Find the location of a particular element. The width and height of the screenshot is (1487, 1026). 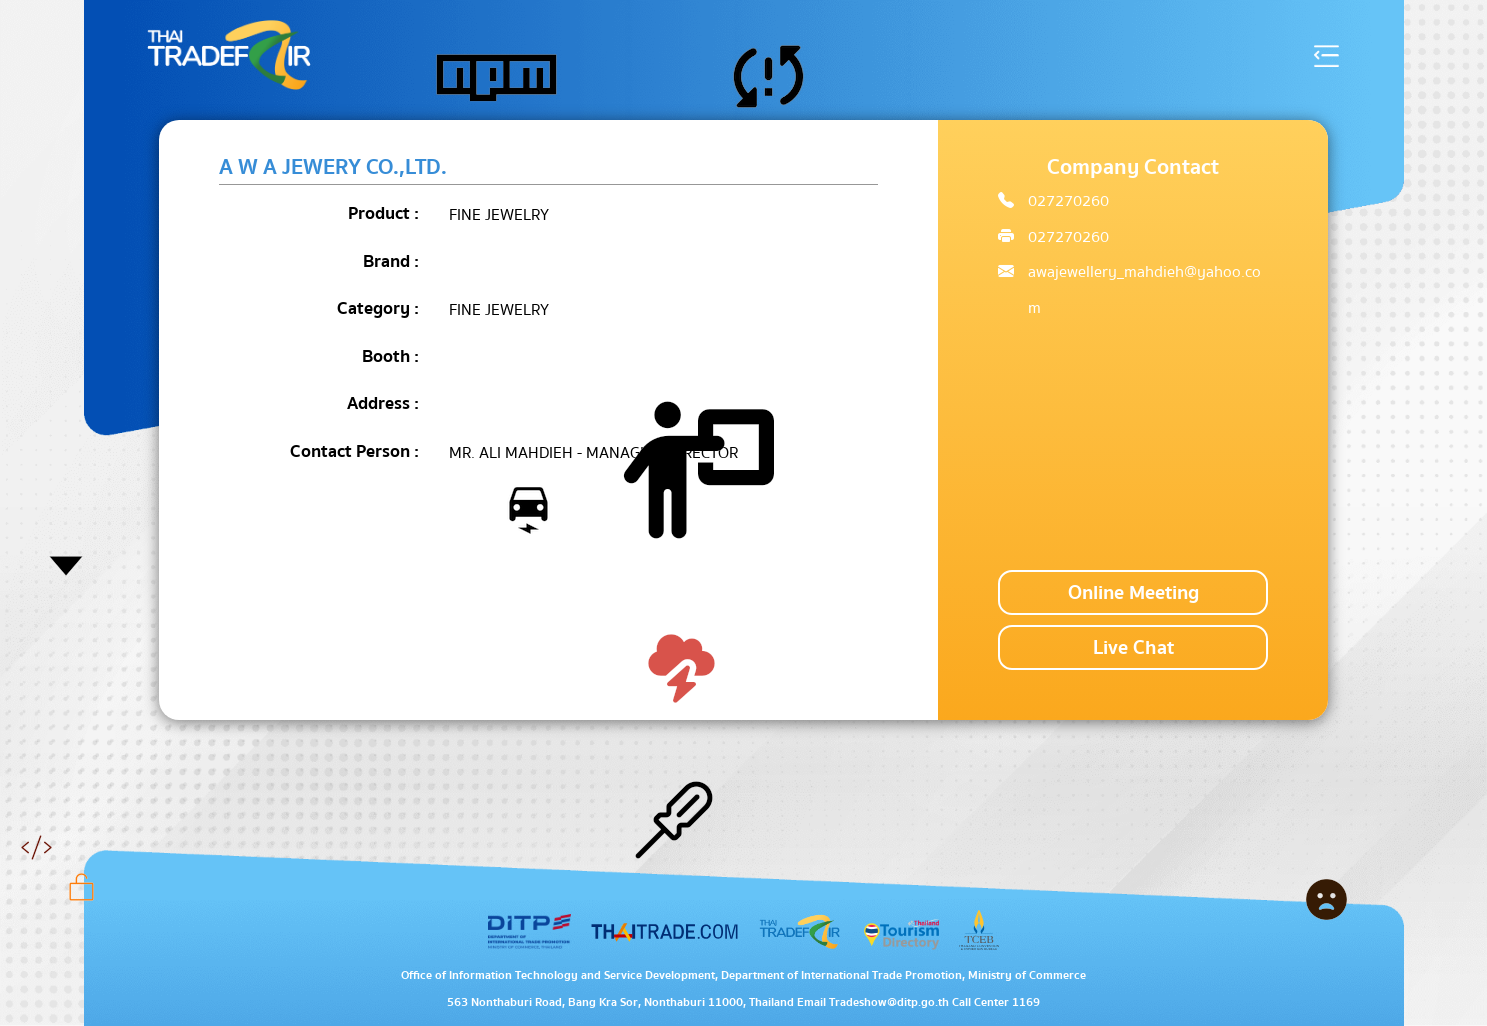

access settings or configuration options is located at coordinates (674, 820).